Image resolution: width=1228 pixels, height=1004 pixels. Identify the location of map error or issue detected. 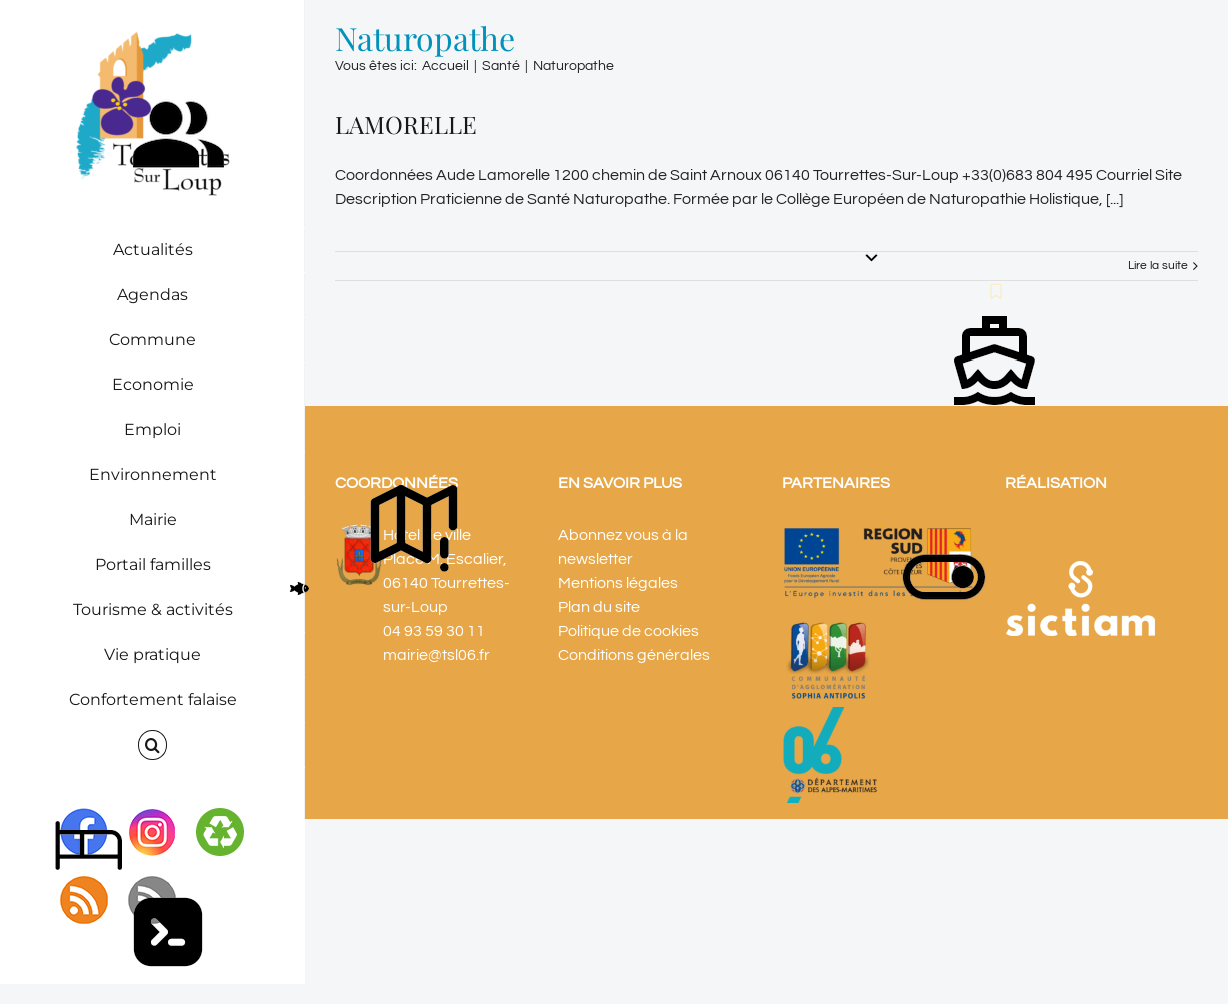
(414, 524).